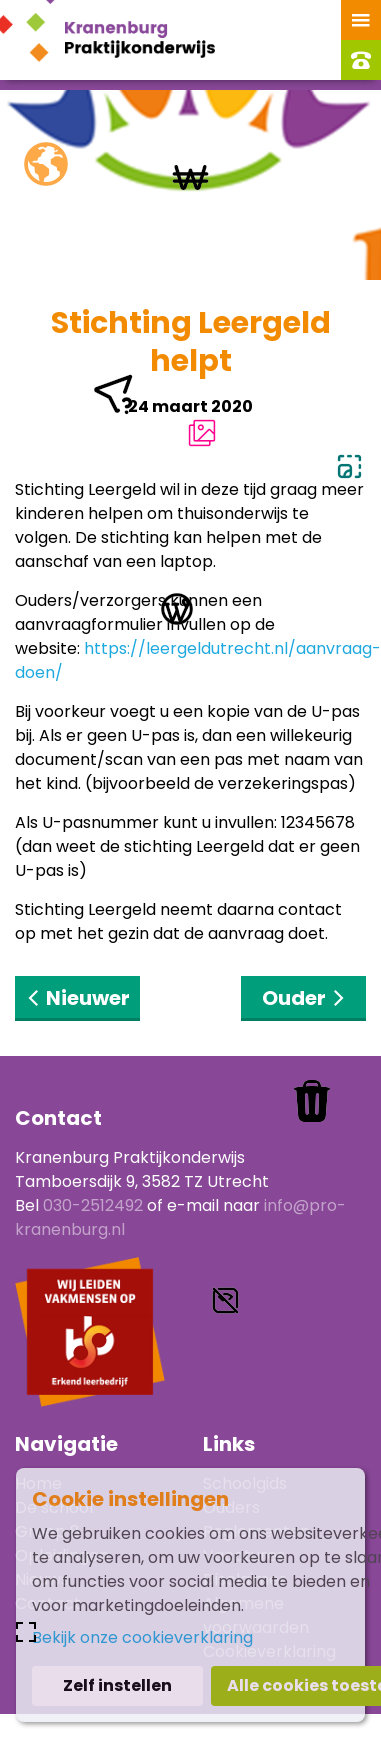 The width and height of the screenshot is (381, 1738). I want to click on link to wordpress site or blog, so click(177, 609).